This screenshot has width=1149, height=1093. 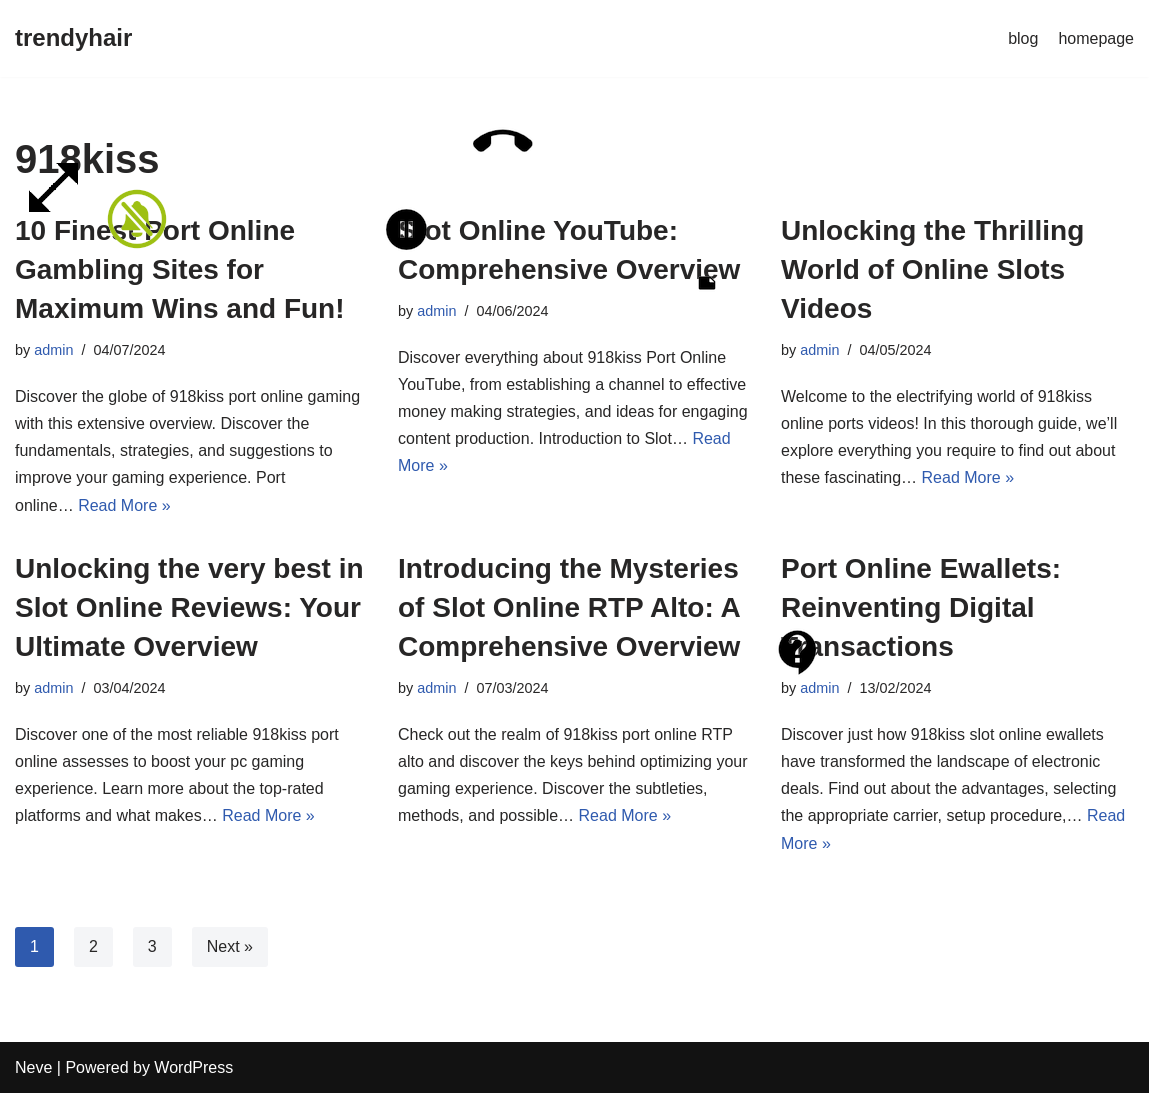 I want to click on pause media playback, so click(x=406, y=229).